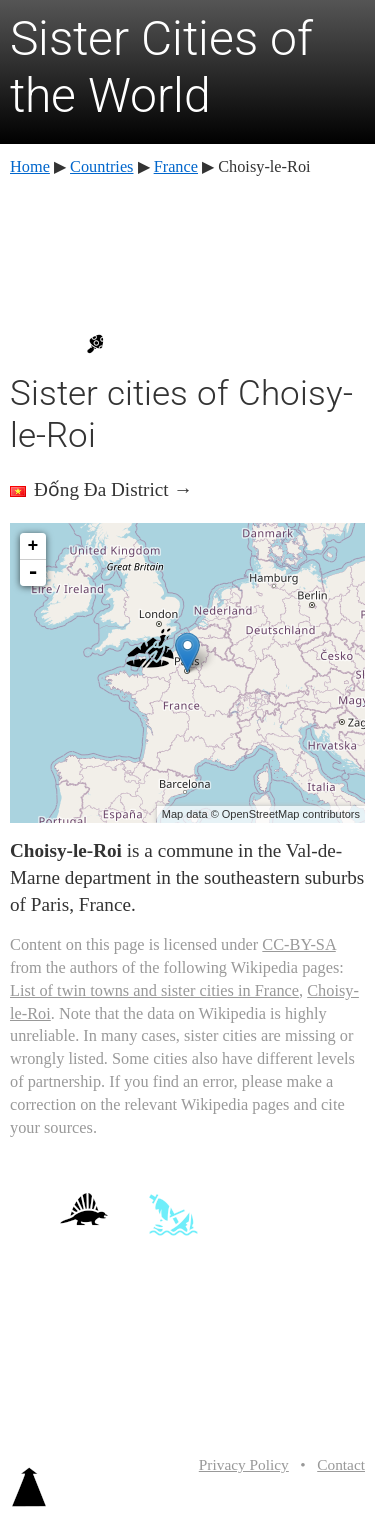 This screenshot has width=375, height=1524. What do you see at coordinates (173, 1211) in the screenshot?
I see `indicates a failed or crashed process` at bounding box center [173, 1211].